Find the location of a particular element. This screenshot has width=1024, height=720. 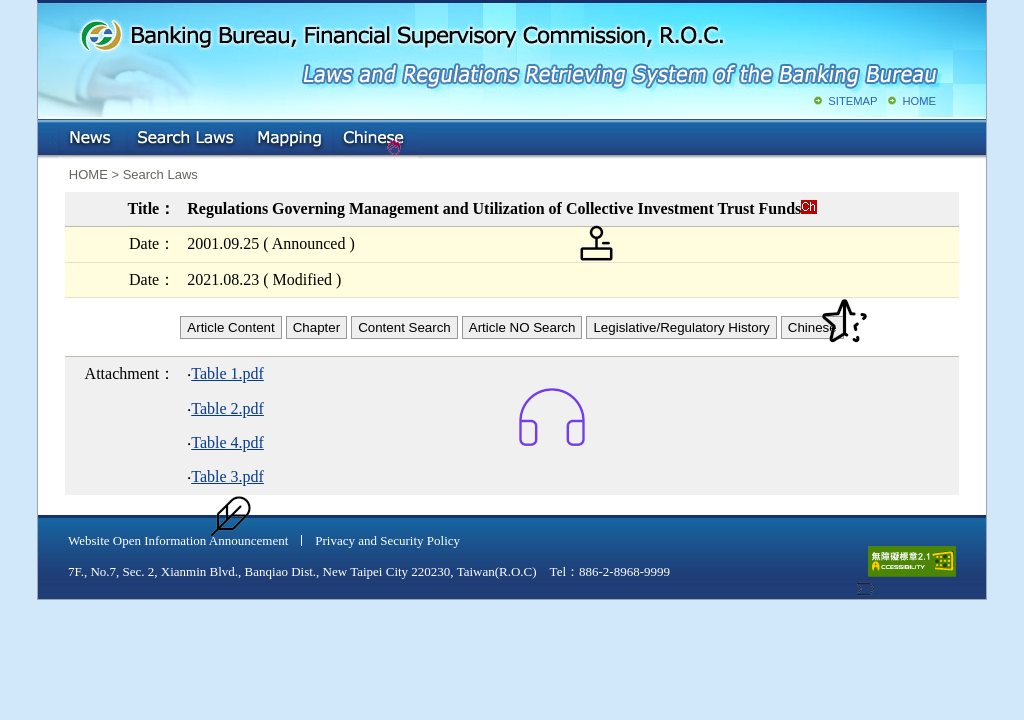

applaud or react positively to content is located at coordinates (394, 146).